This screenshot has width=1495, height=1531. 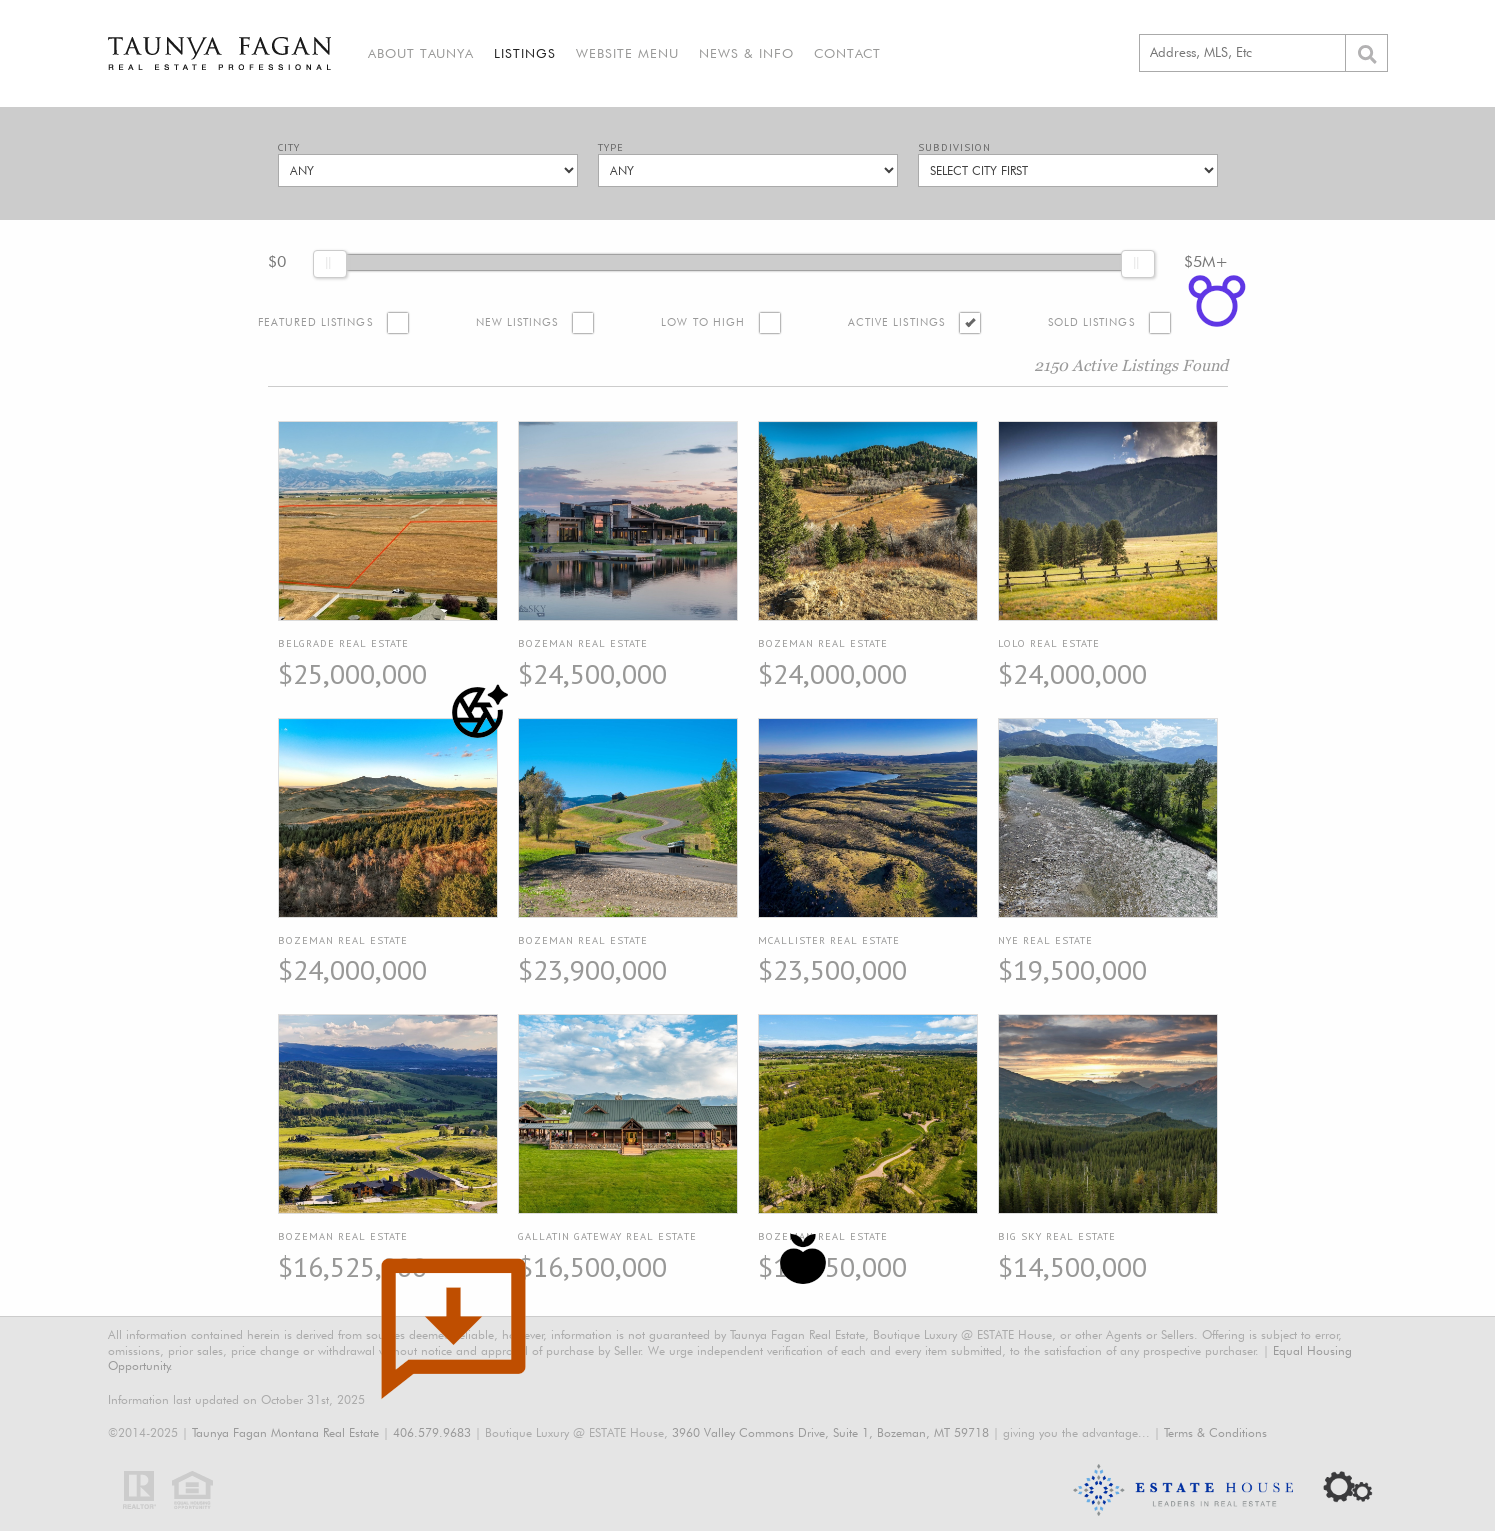 I want to click on access Disney account or profile, so click(x=1217, y=301).